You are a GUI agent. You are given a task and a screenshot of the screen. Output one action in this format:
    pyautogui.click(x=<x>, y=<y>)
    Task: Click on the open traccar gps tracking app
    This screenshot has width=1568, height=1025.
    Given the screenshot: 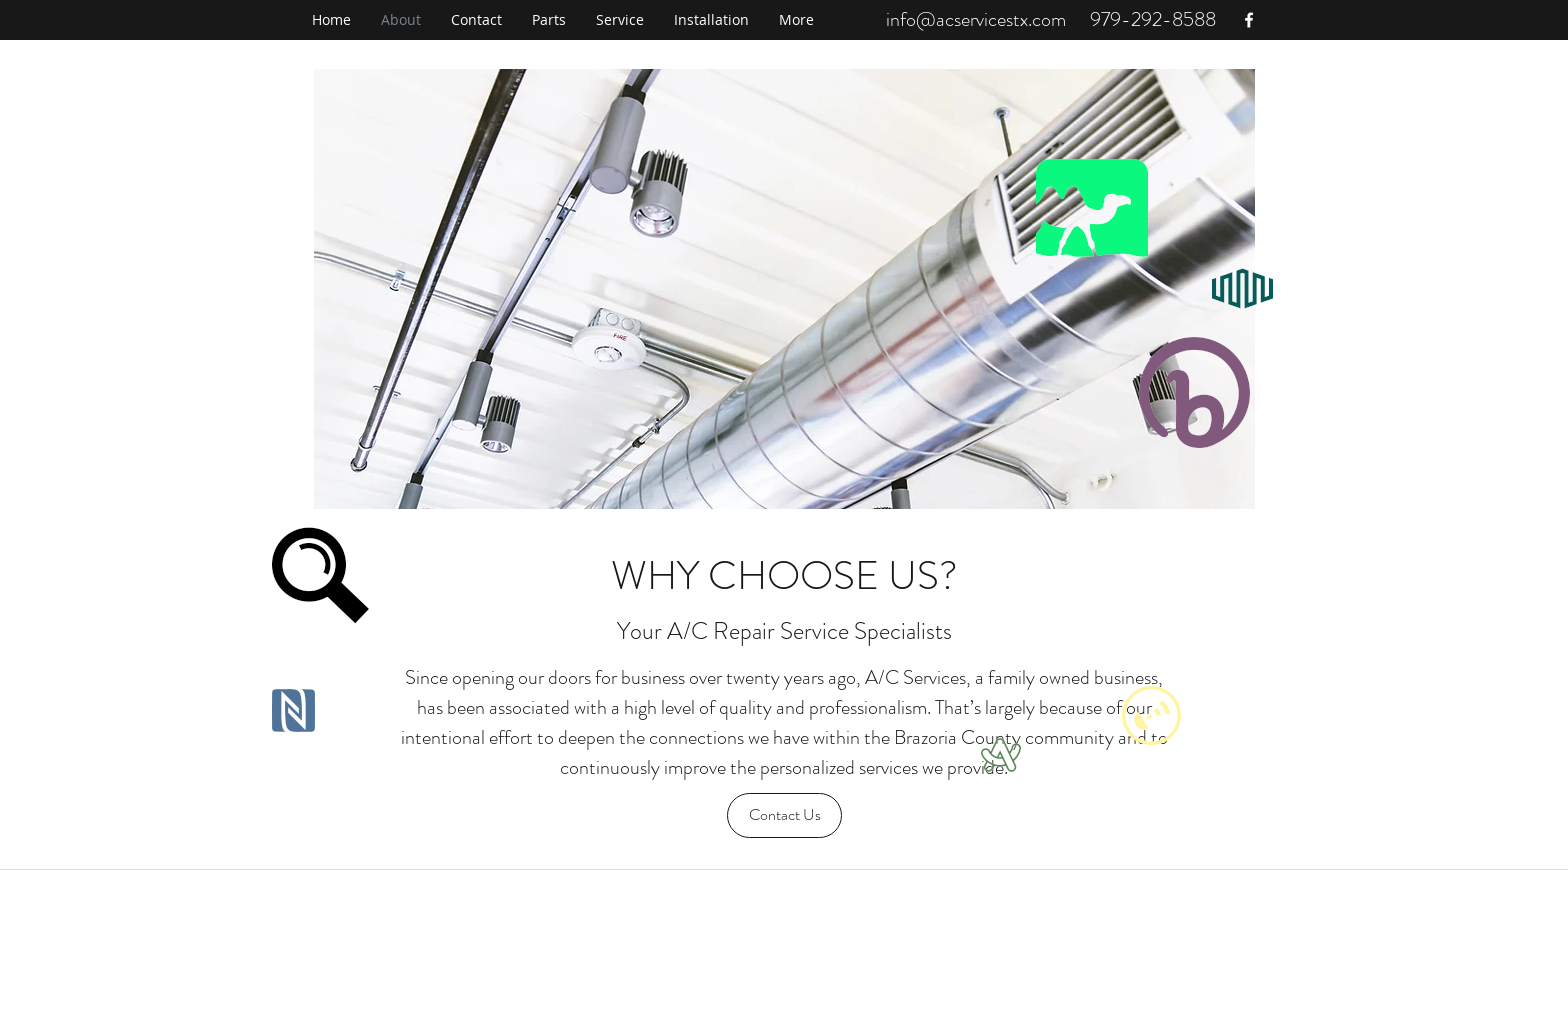 What is the action you would take?
    pyautogui.click(x=1151, y=715)
    